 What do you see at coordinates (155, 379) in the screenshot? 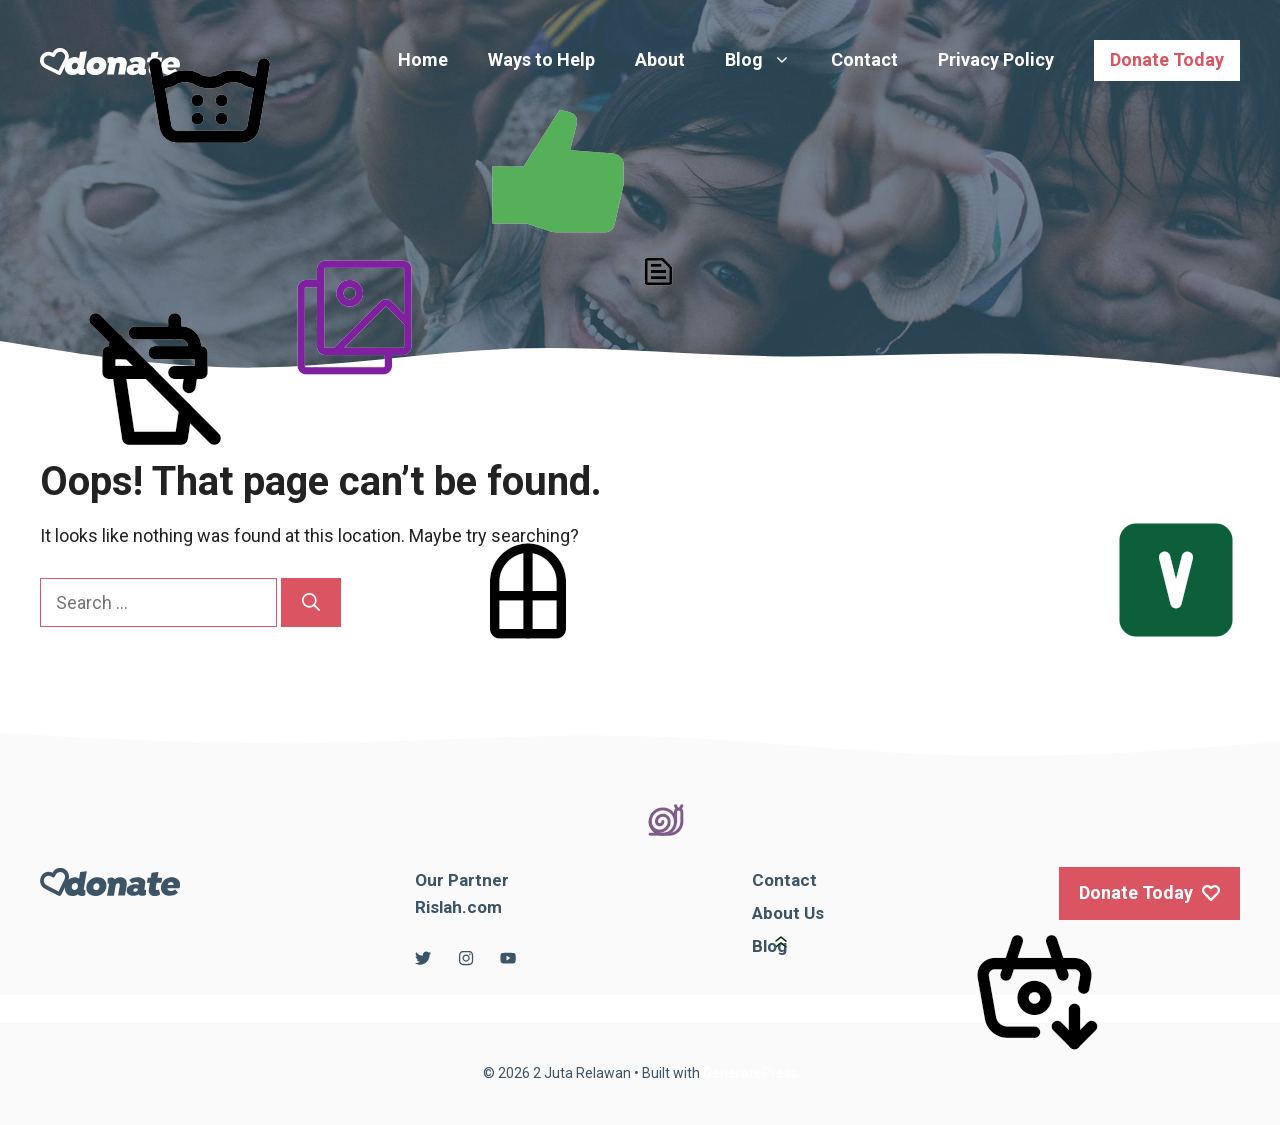
I see `no beverages allowed` at bounding box center [155, 379].